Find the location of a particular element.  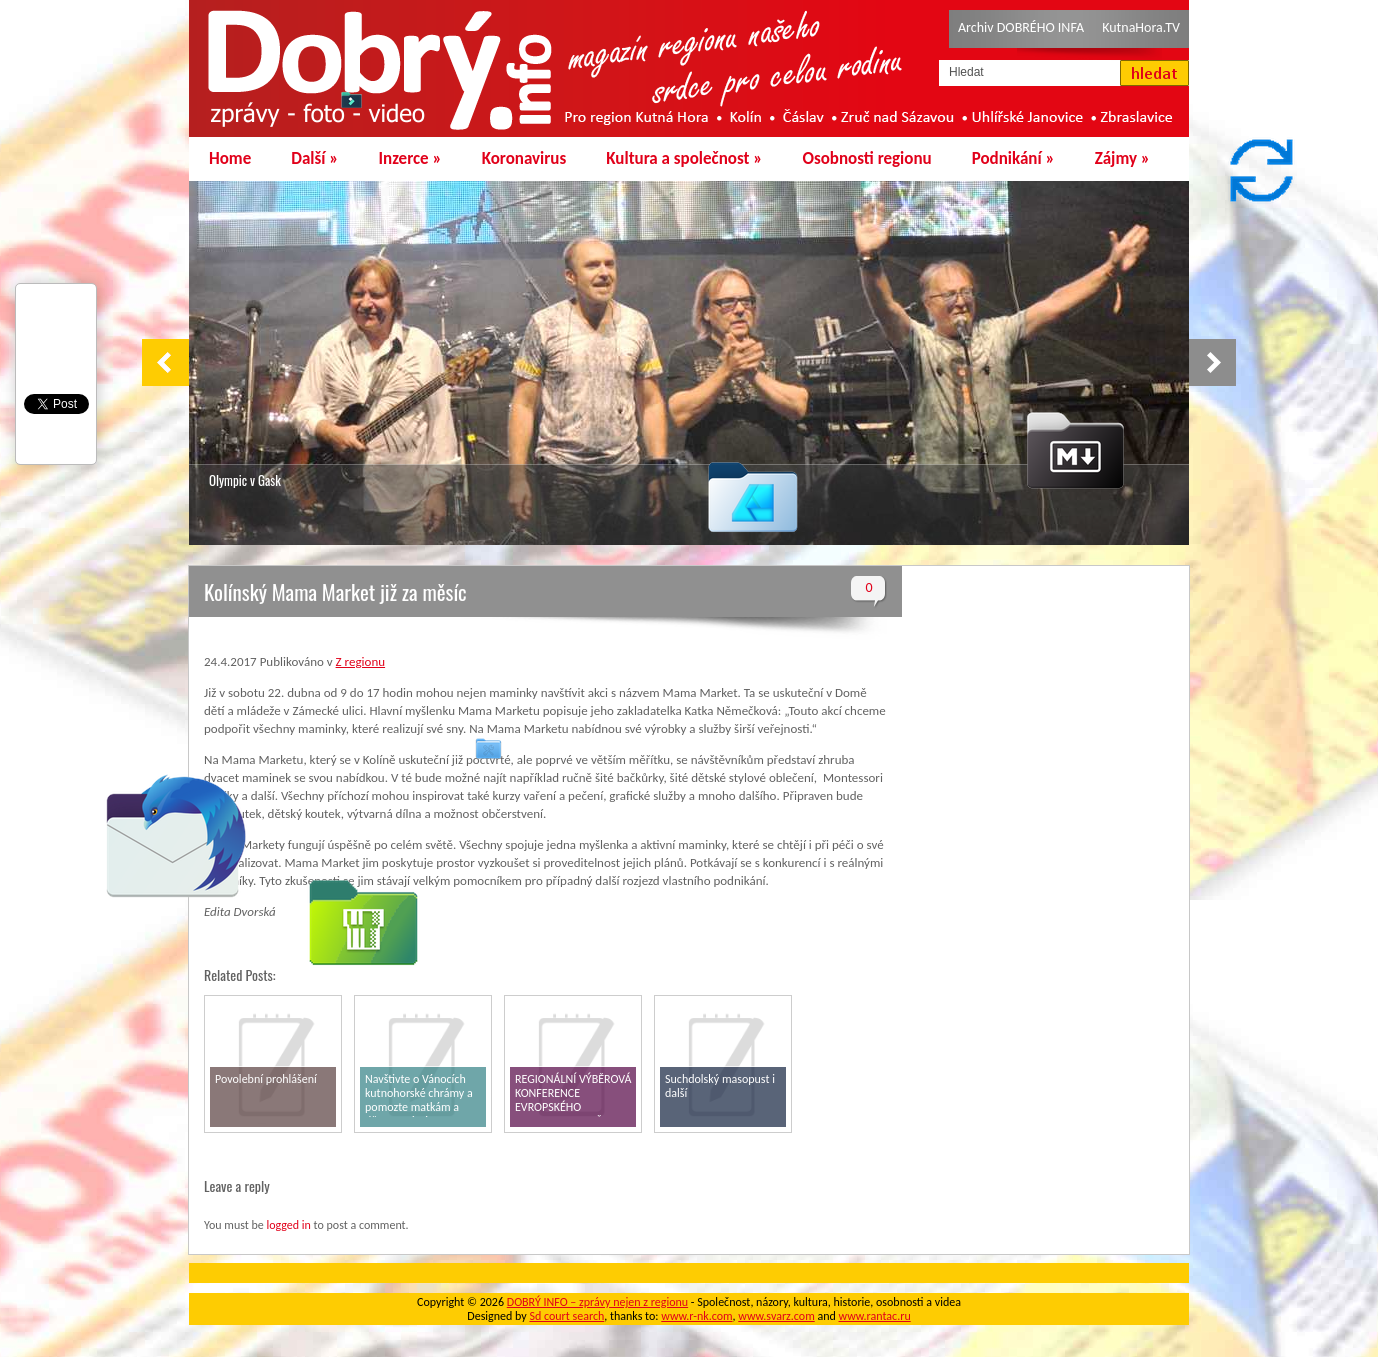

open your GameJolt games folder is located at coordinates (363, 925).